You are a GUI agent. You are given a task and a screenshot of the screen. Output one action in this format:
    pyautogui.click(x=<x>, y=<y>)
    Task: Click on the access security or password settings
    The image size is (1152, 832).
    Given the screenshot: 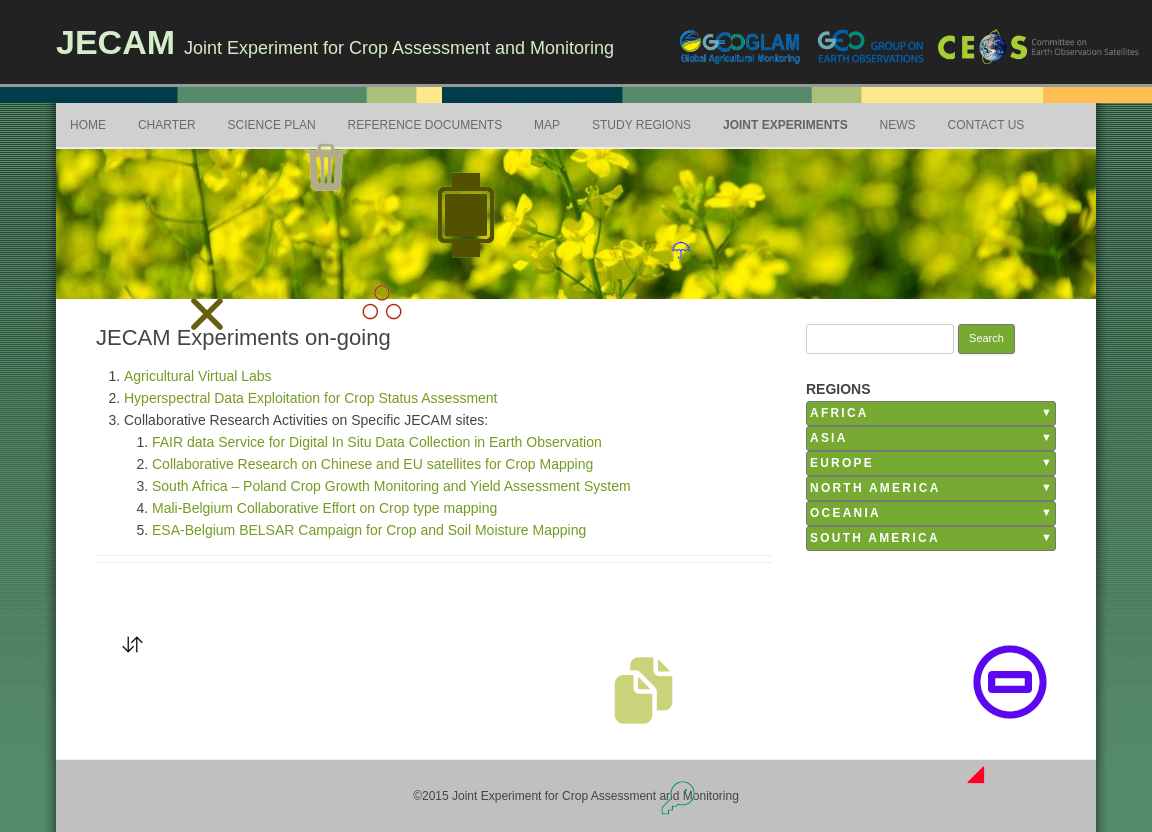 What is the action you would take?
    pyautogui.click(x=677, y=798)
    